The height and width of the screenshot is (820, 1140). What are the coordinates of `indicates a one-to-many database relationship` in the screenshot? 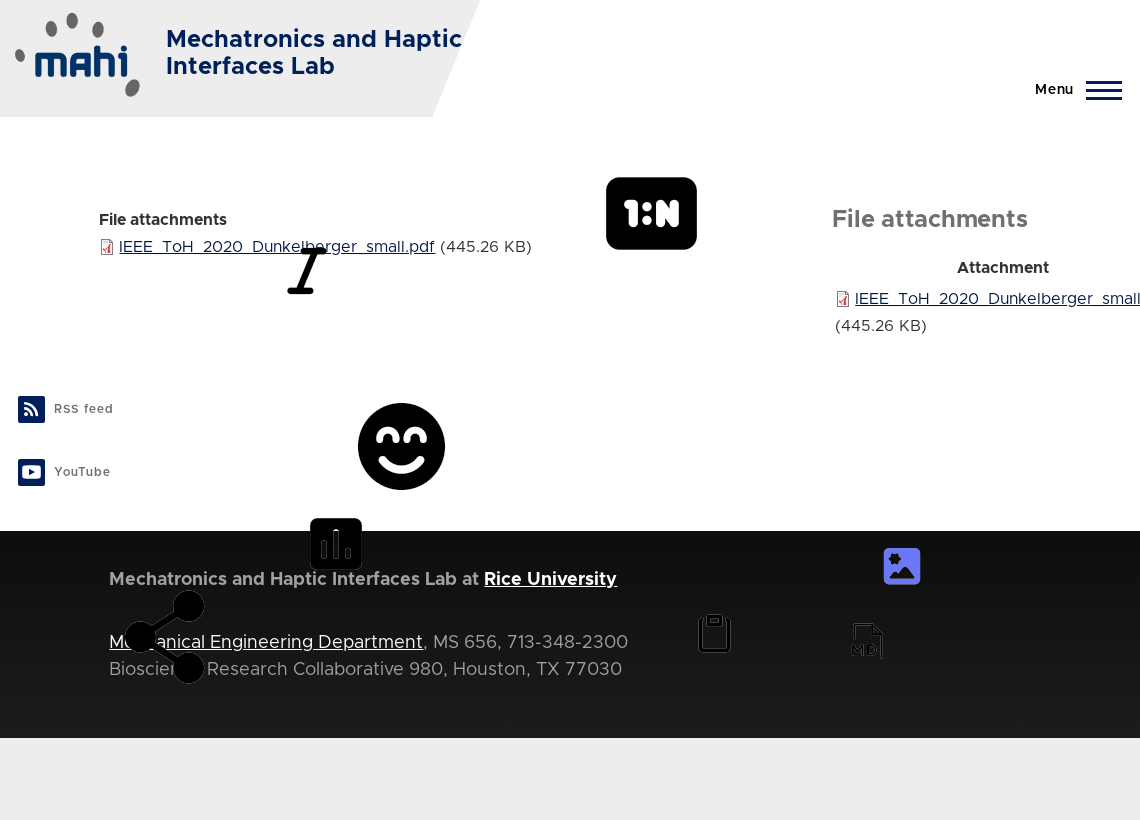 It's located at (651, 213).